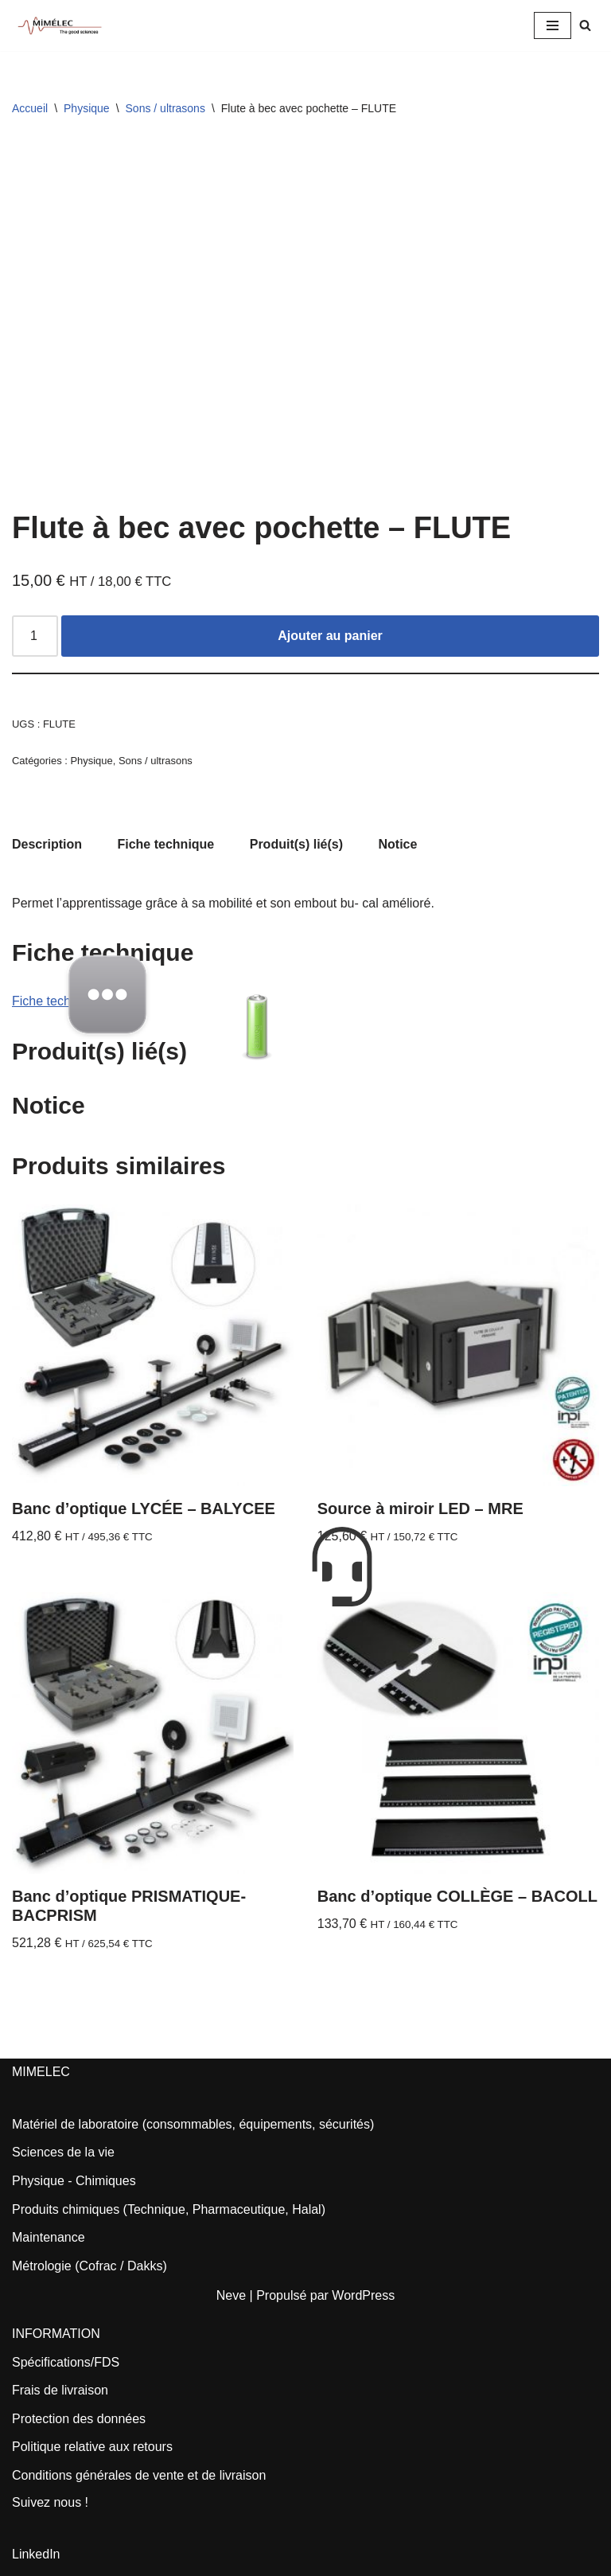 The height and width of the screenshot is (2576, 611). What do you see at coordinates (107, 996) in the screenshot?
I see `access other or miscellaneous preferences` at bounding box center [107, 996].